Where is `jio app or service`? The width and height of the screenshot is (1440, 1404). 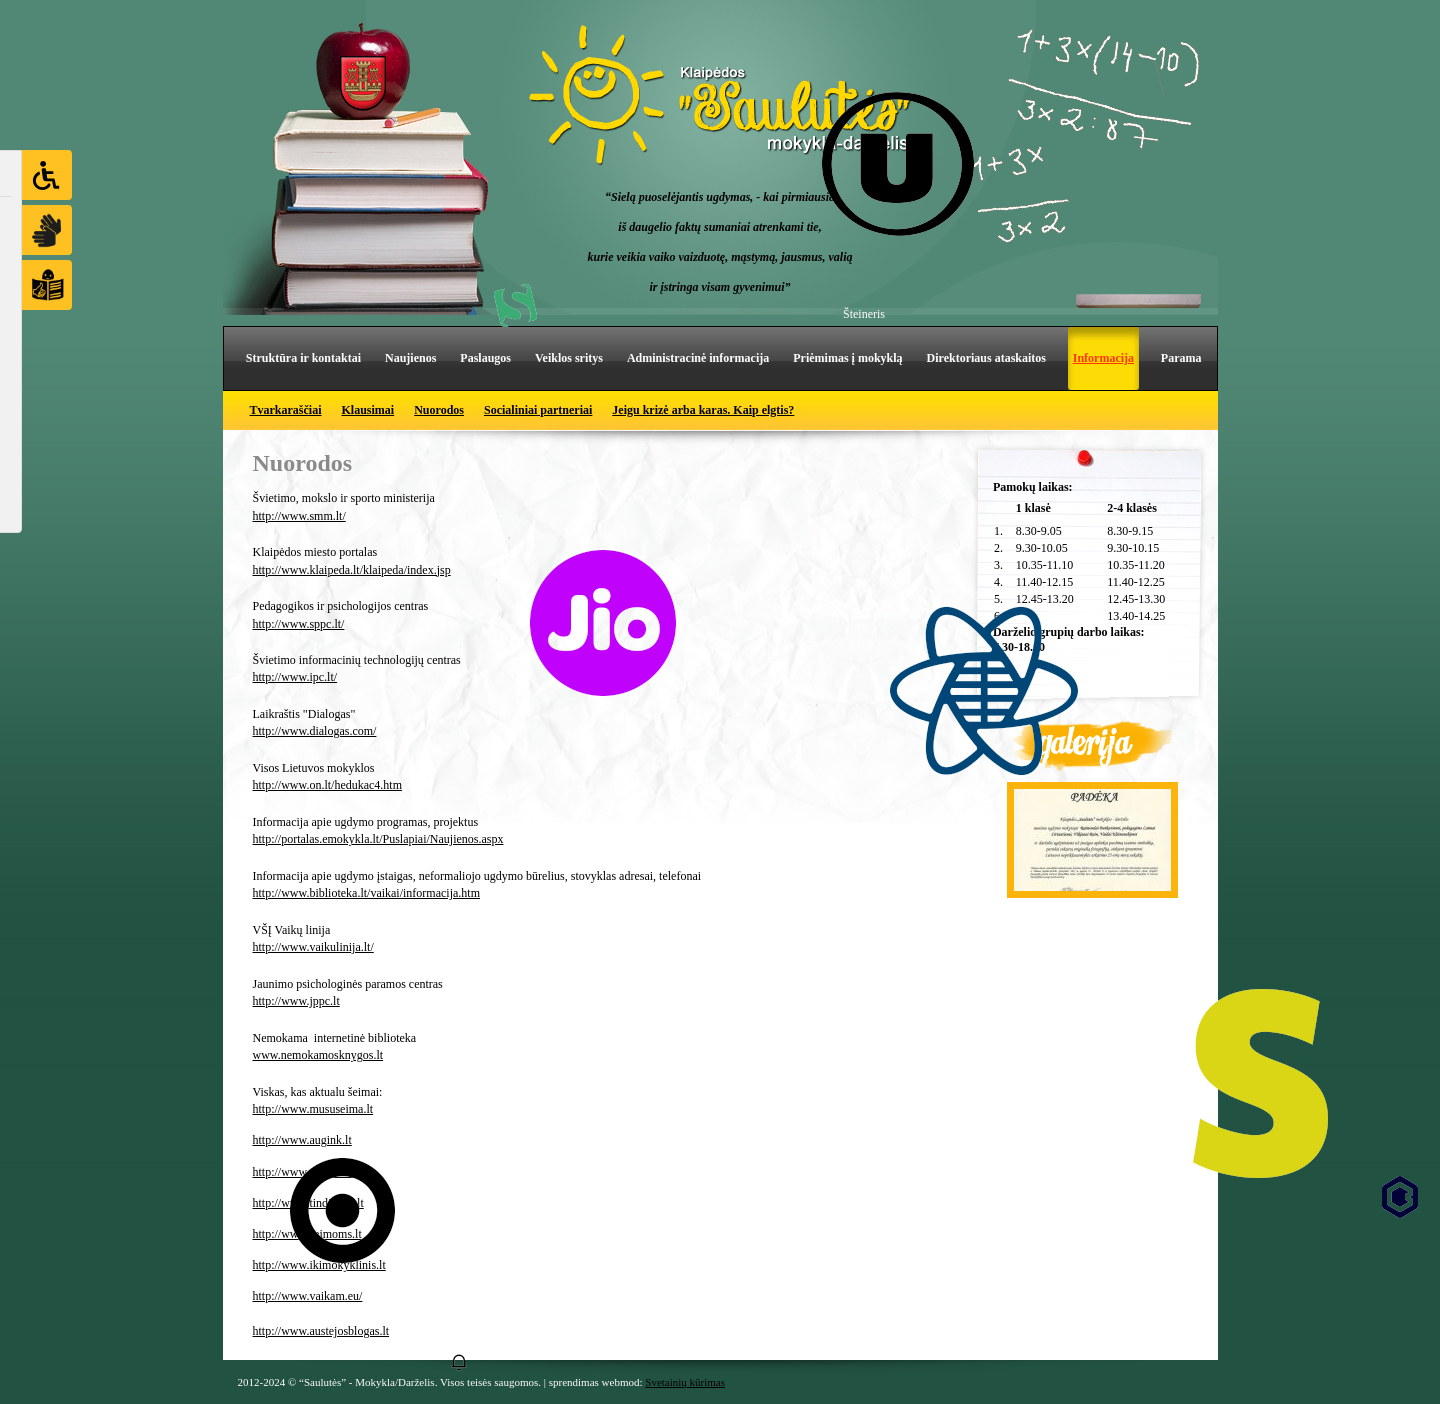 jio app or service is located at coordinates (603, 623).